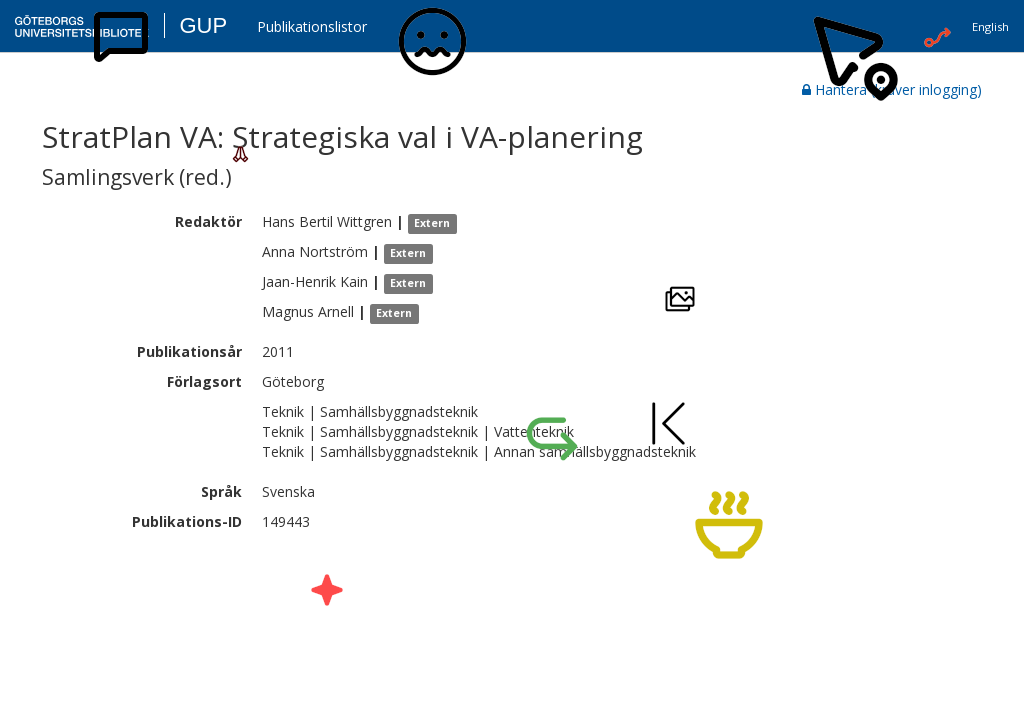  What do you see at coordinates (729, 525) in the screenshot?
I see `view food or dining options` at bounding box center [729, 525].